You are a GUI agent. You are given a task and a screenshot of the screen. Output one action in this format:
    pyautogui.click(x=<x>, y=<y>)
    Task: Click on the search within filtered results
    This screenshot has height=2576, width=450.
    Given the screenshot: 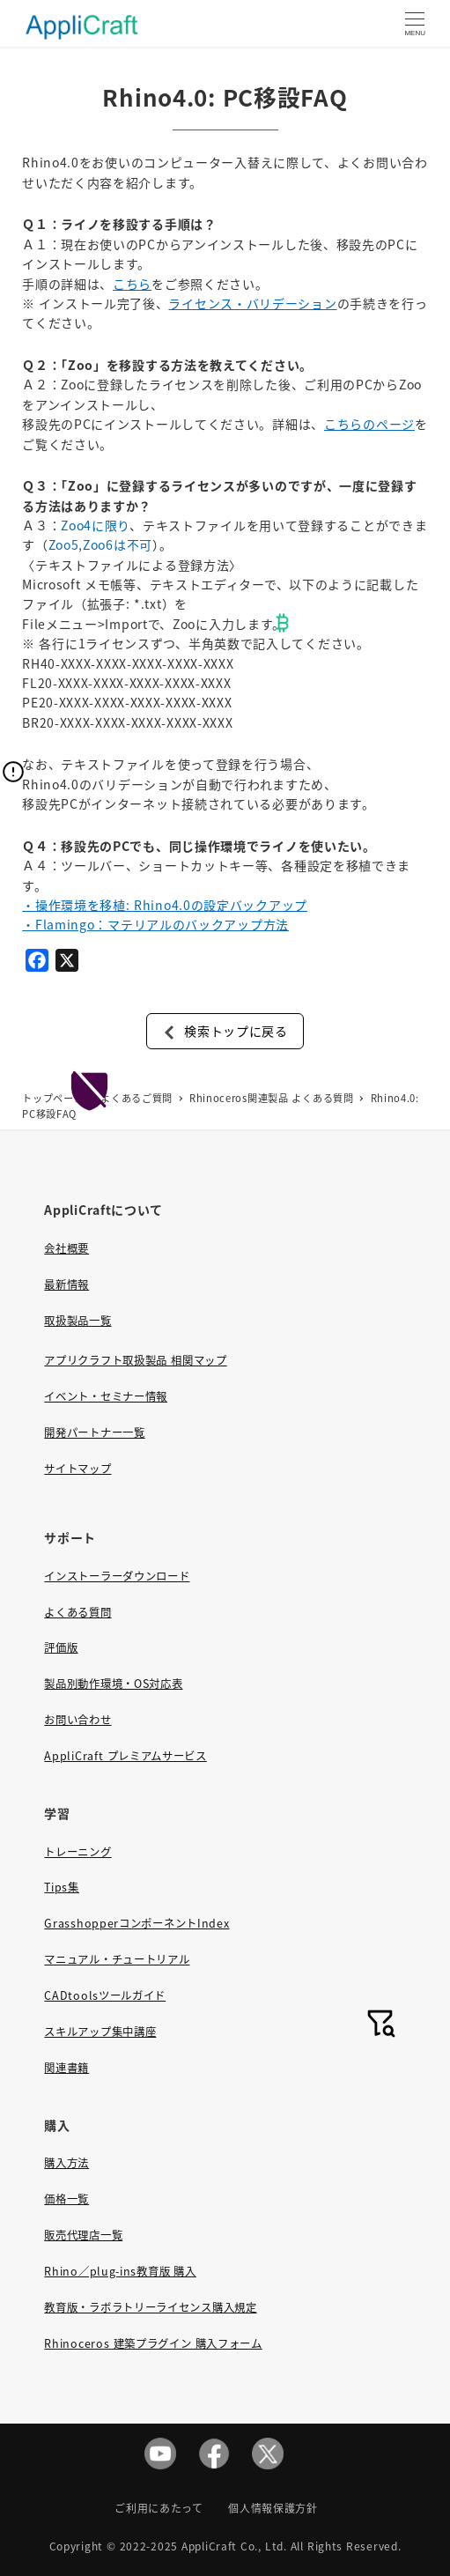 What is the action you would take?
    pyautogui.click(x=380, y=2022)
    